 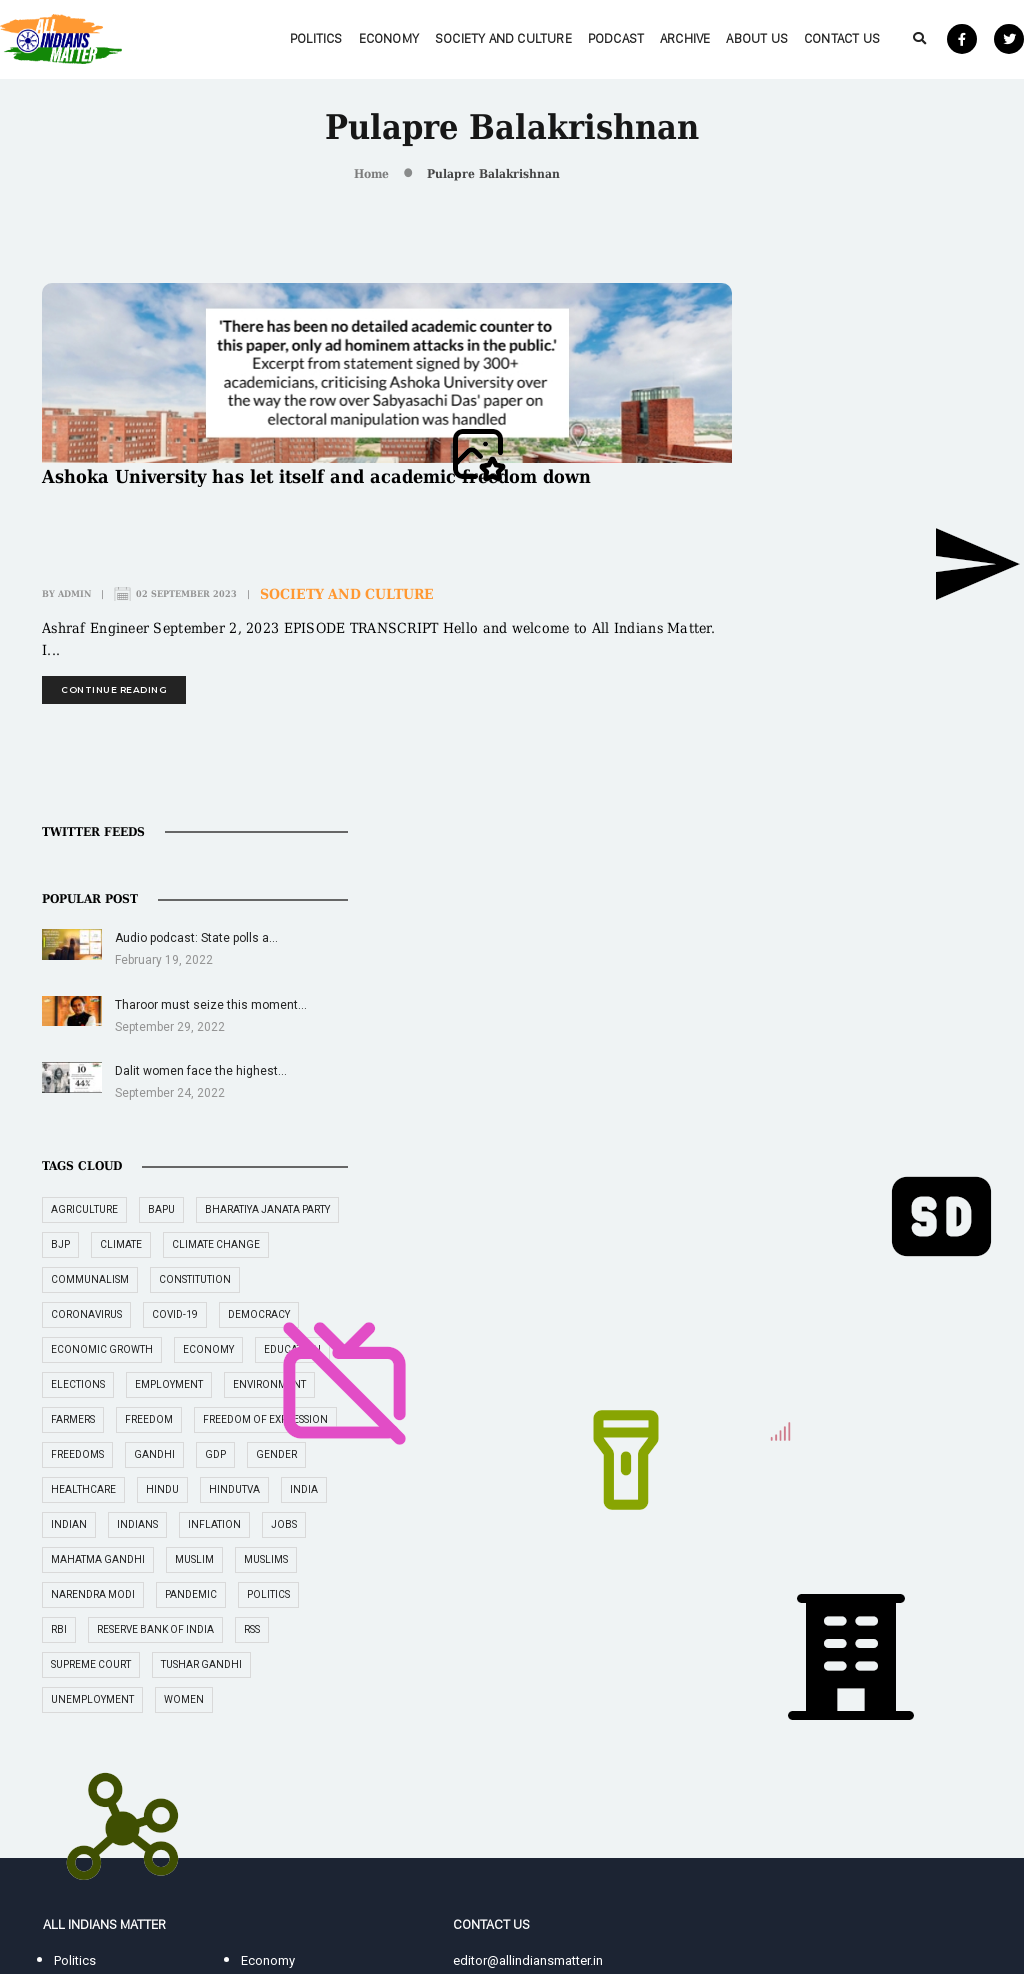 I want to click on view office or workplace location, so click(x=851, y=1657).